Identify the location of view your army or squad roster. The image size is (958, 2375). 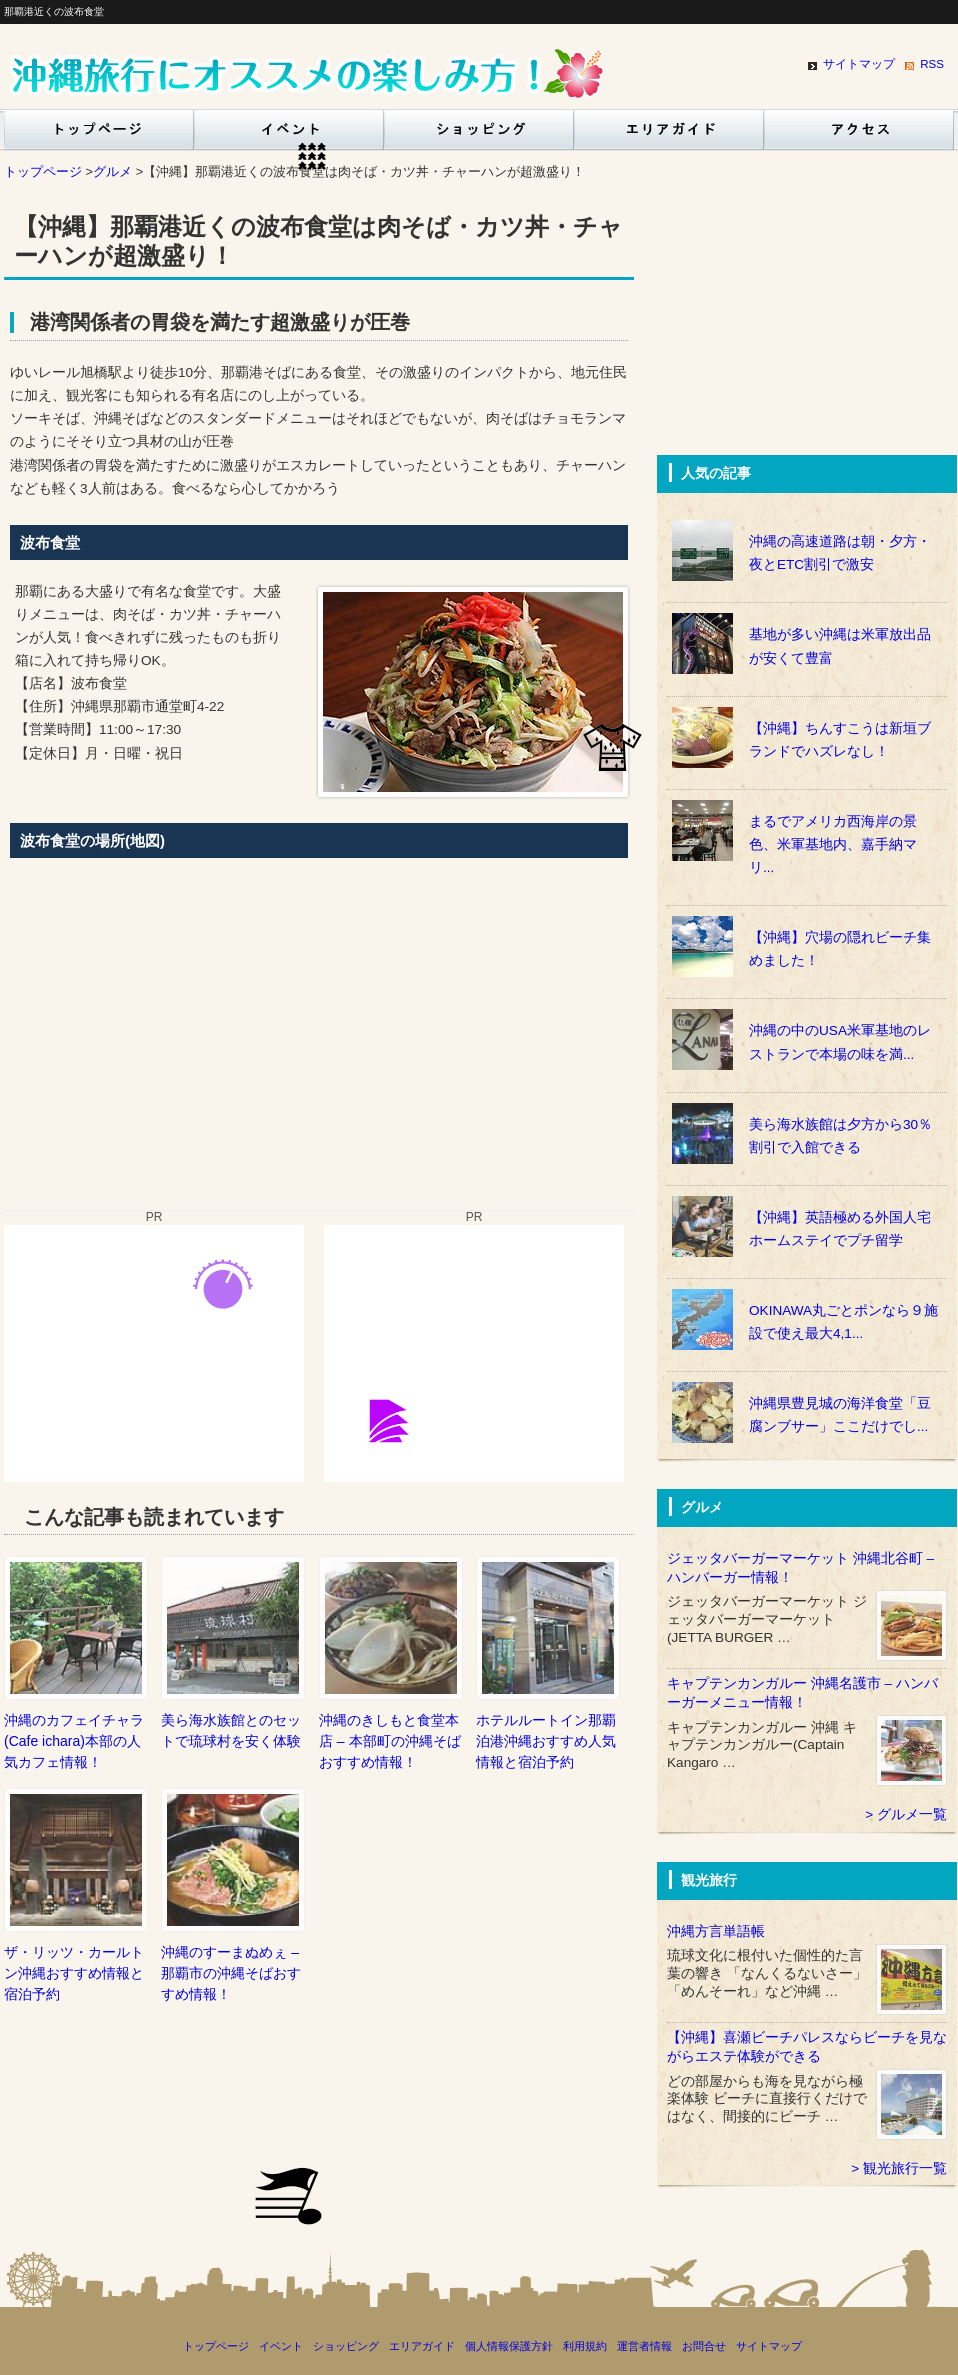
(312, 156).